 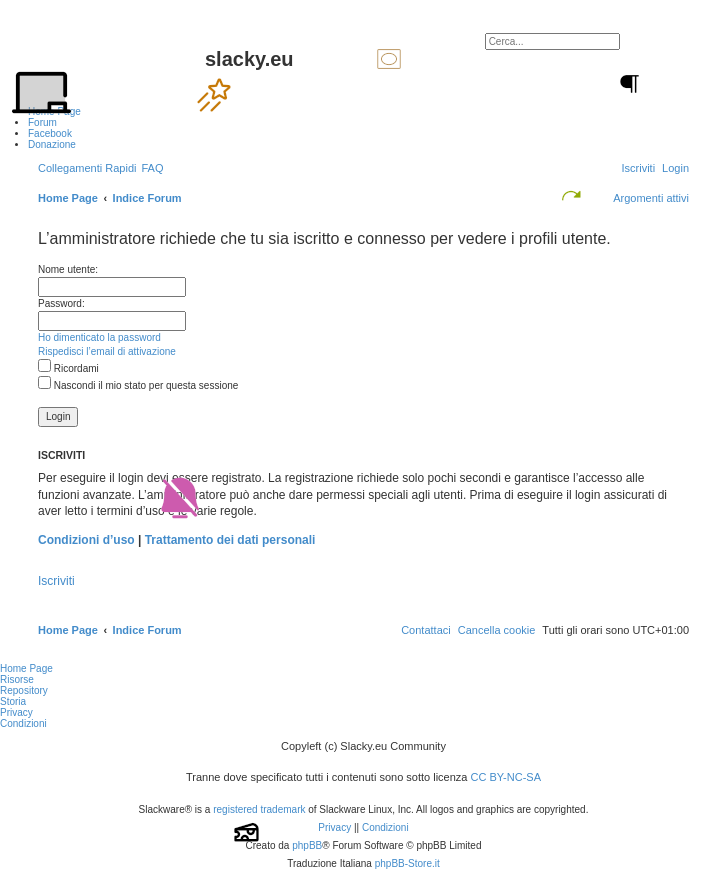 What do you see at coordinates (571, 195) in the screenshot?
I see `redo last action` at bounding box center [571, 195].